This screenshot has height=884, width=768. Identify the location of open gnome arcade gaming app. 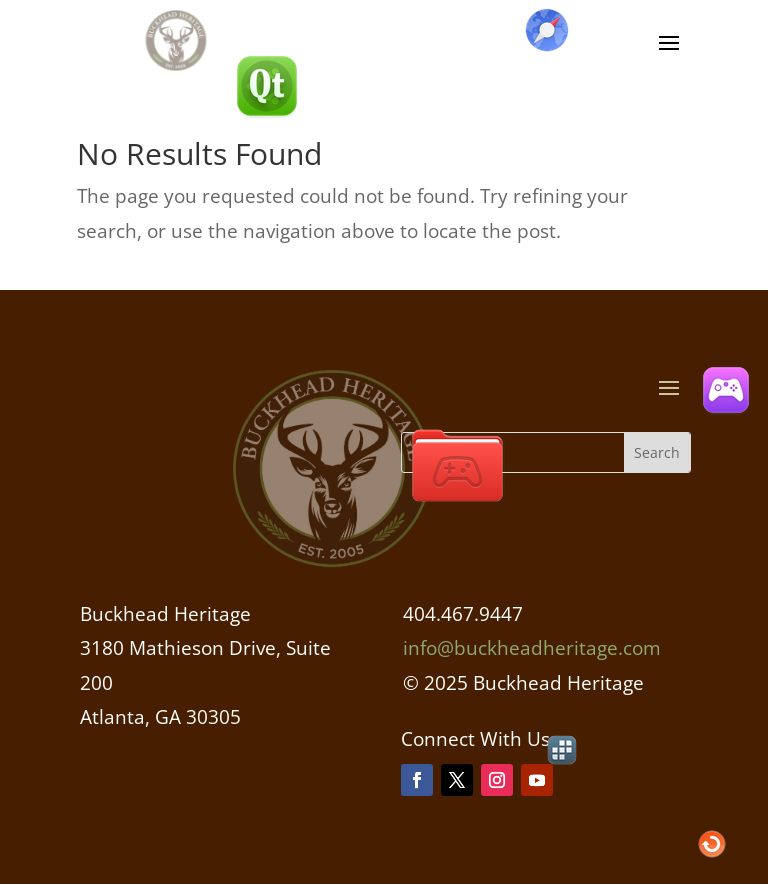
(726, 390).